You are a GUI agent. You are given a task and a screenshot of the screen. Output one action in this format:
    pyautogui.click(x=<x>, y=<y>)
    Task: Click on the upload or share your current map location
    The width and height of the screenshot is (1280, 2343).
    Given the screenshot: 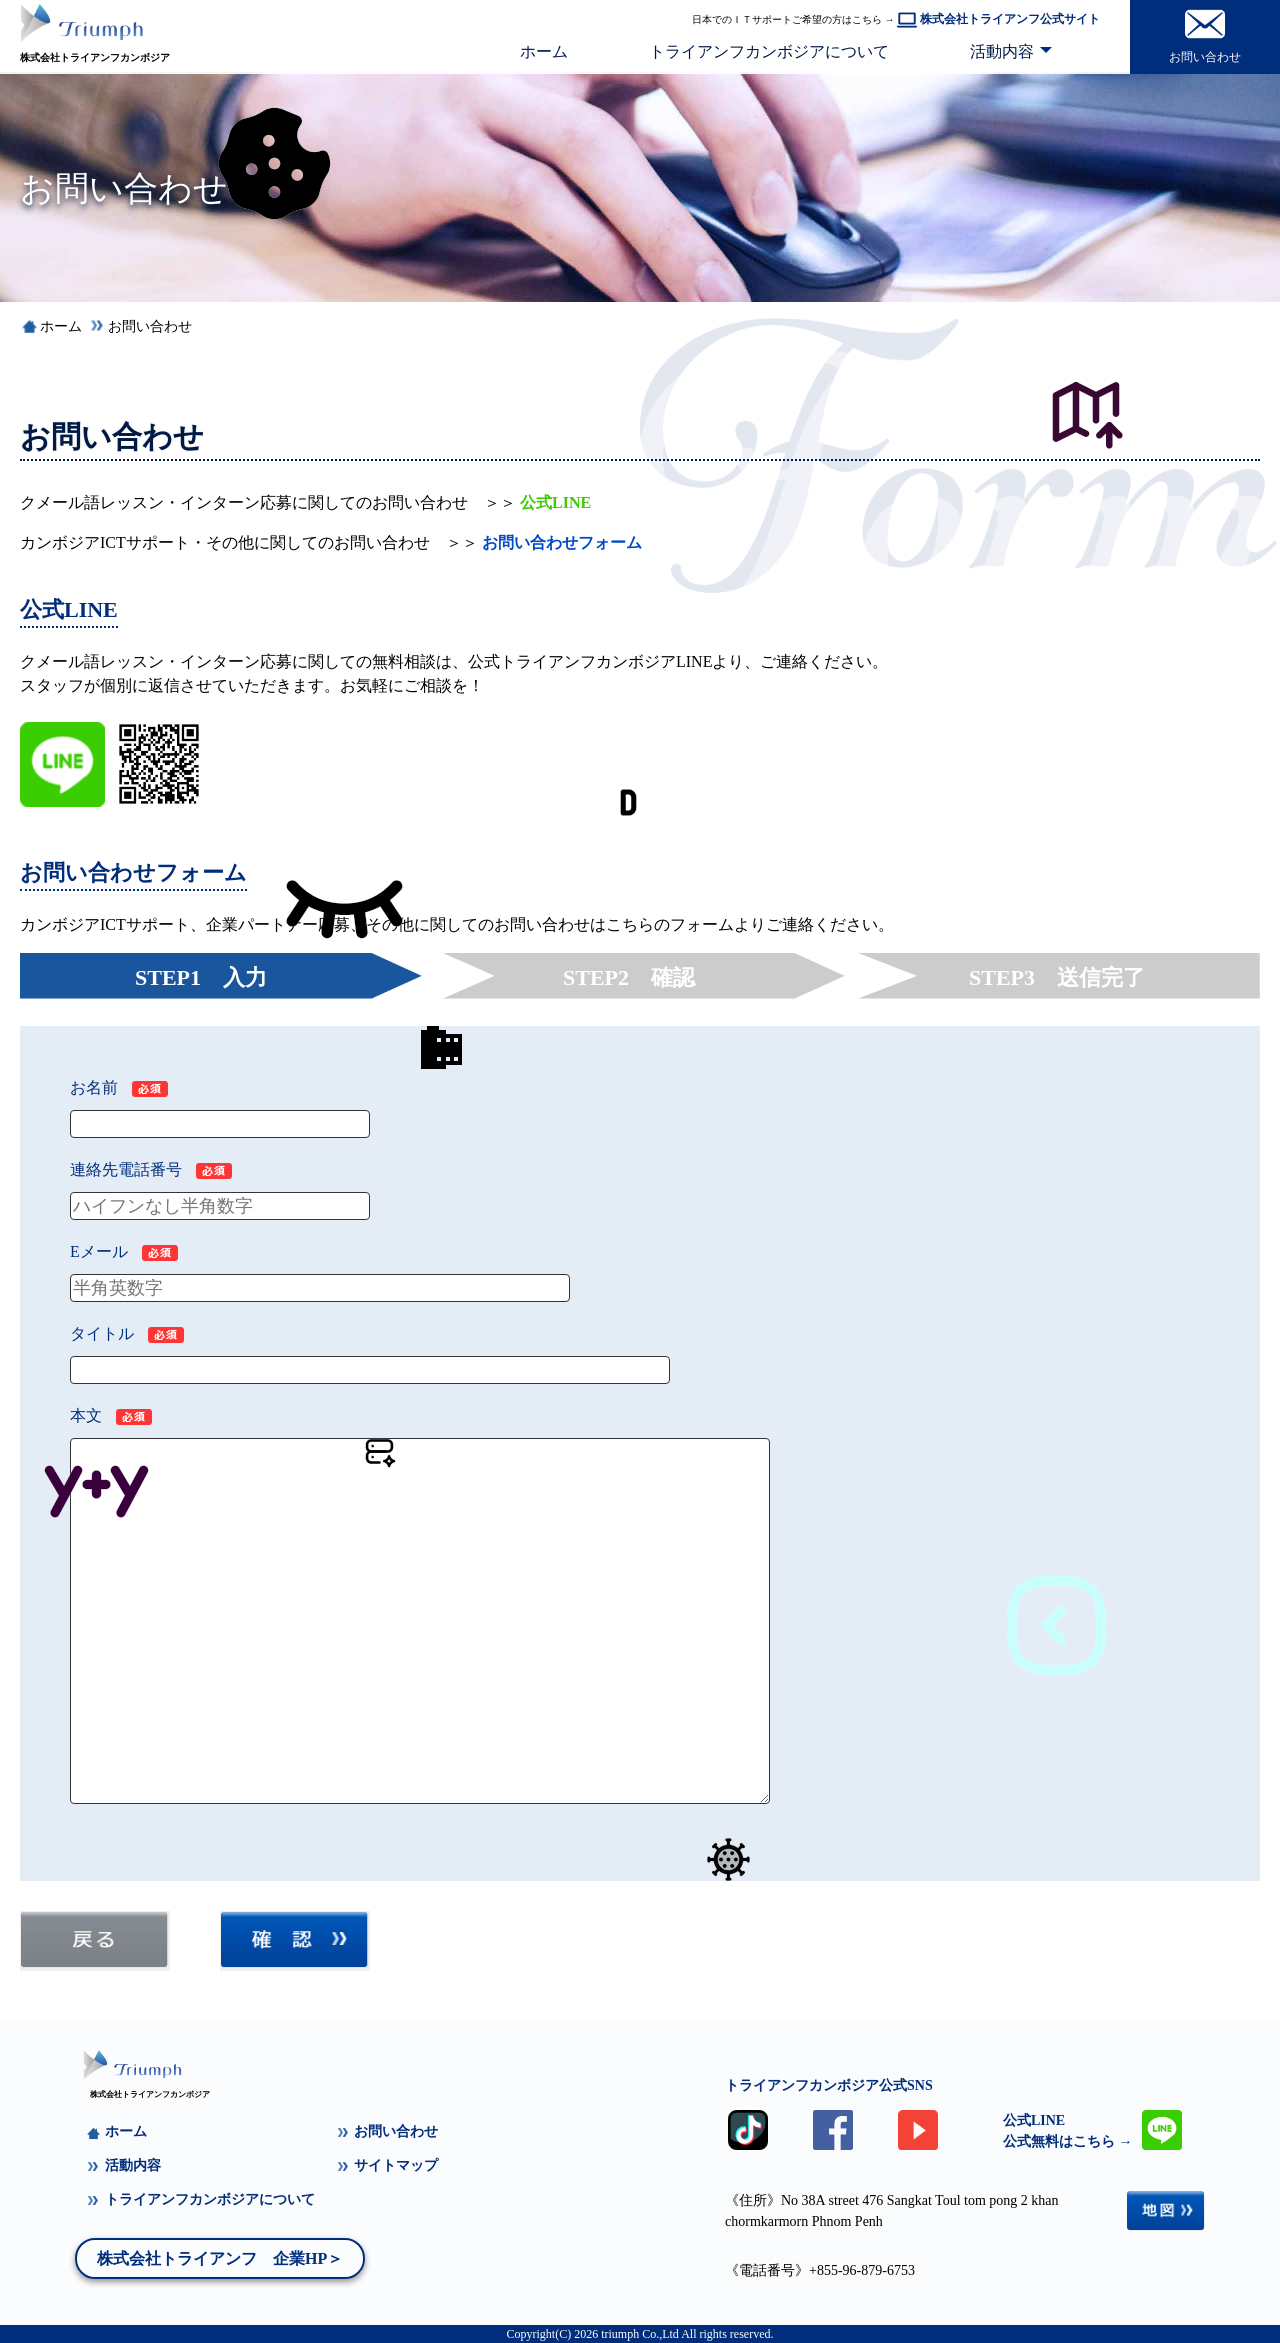 What is the action you would take?
    pyautogui.click(x=1086, y=412)
    